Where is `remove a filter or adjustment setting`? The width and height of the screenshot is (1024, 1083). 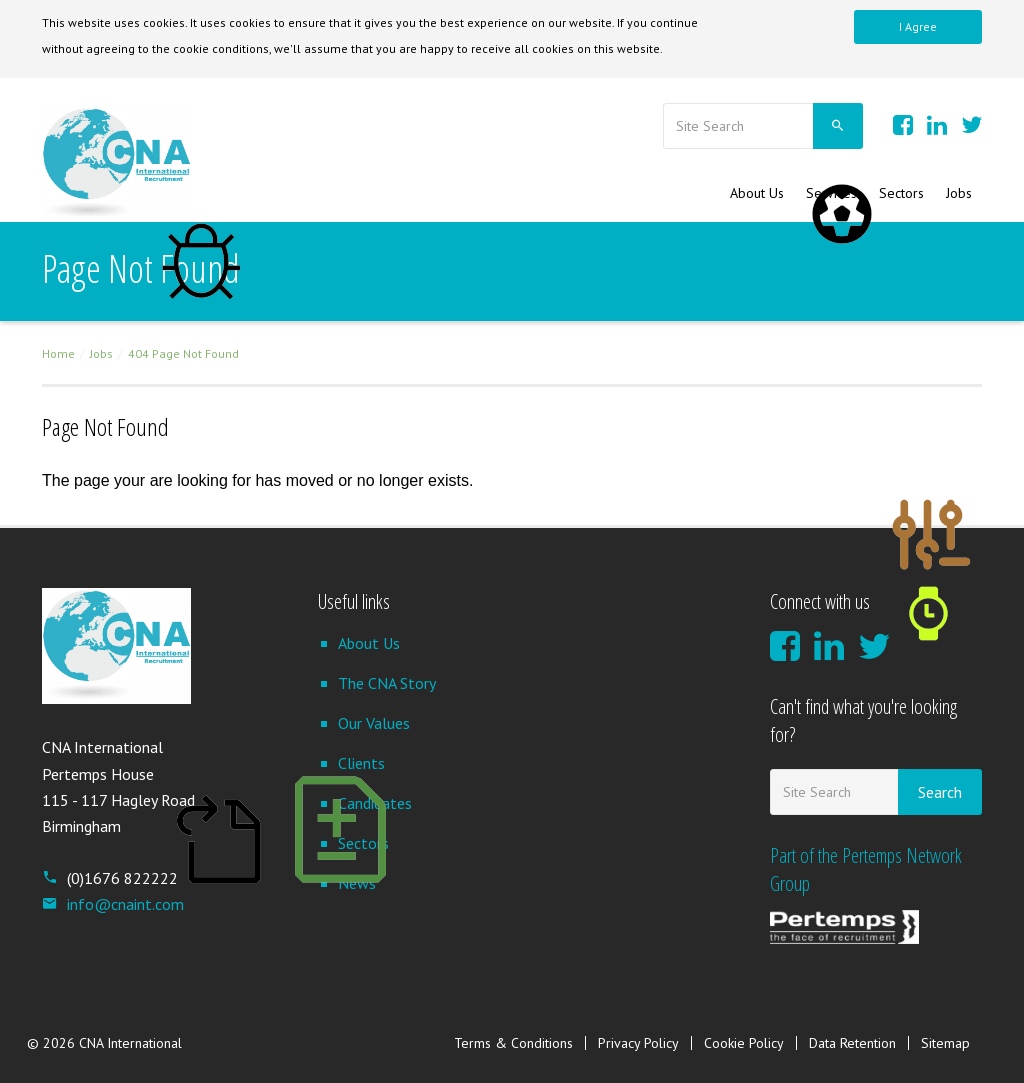
remove a filter or adjustment setting is located at coordinates (927, 534).